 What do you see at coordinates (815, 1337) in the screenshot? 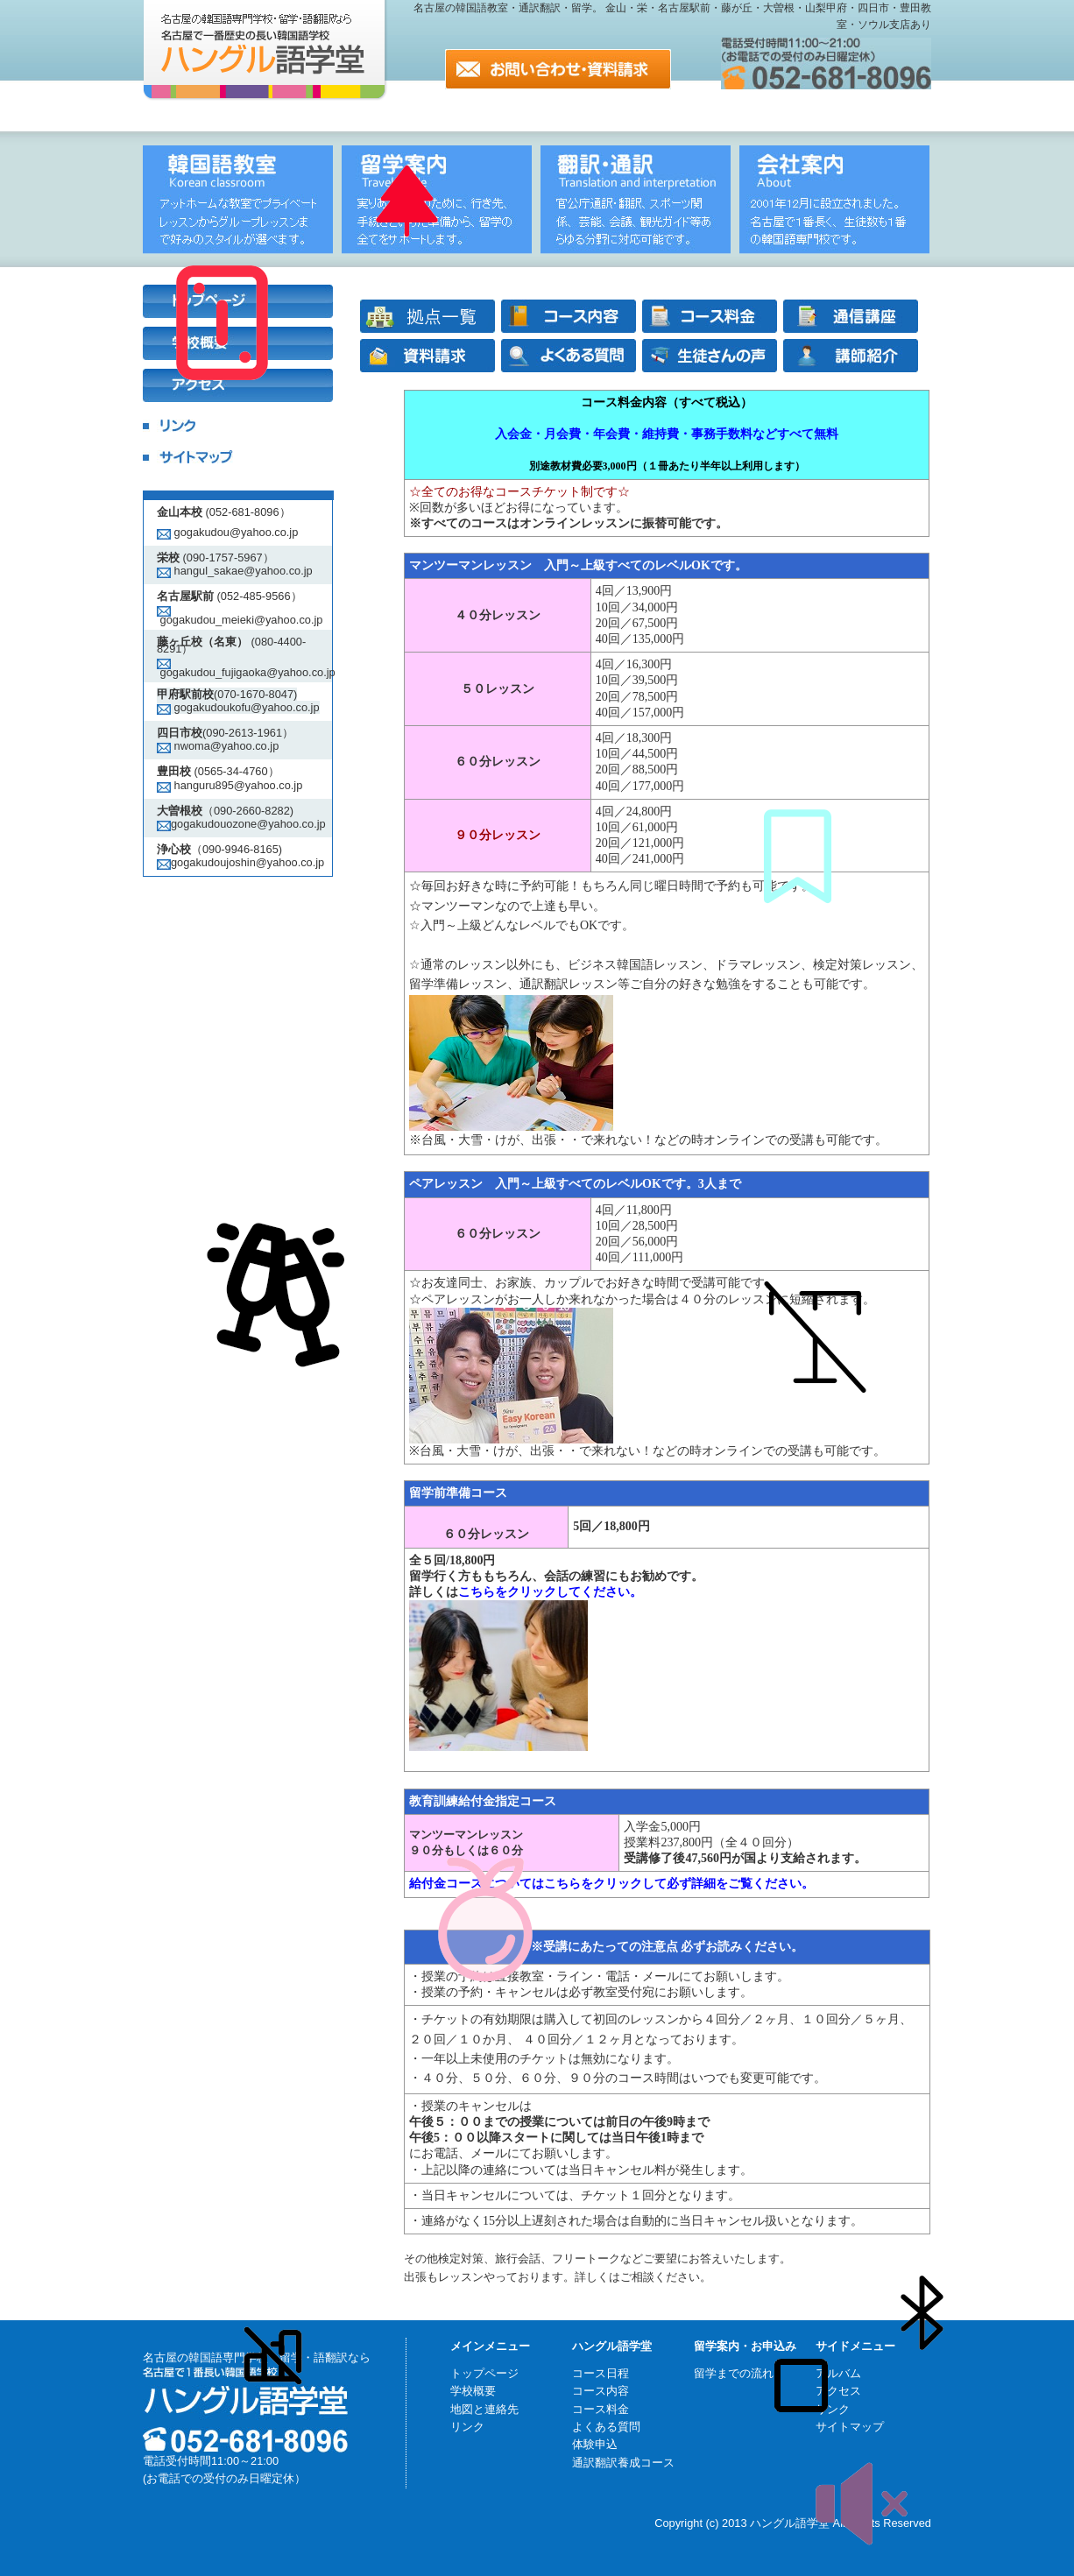
I see `disable text formatting` at bounding box center [815, 1337].